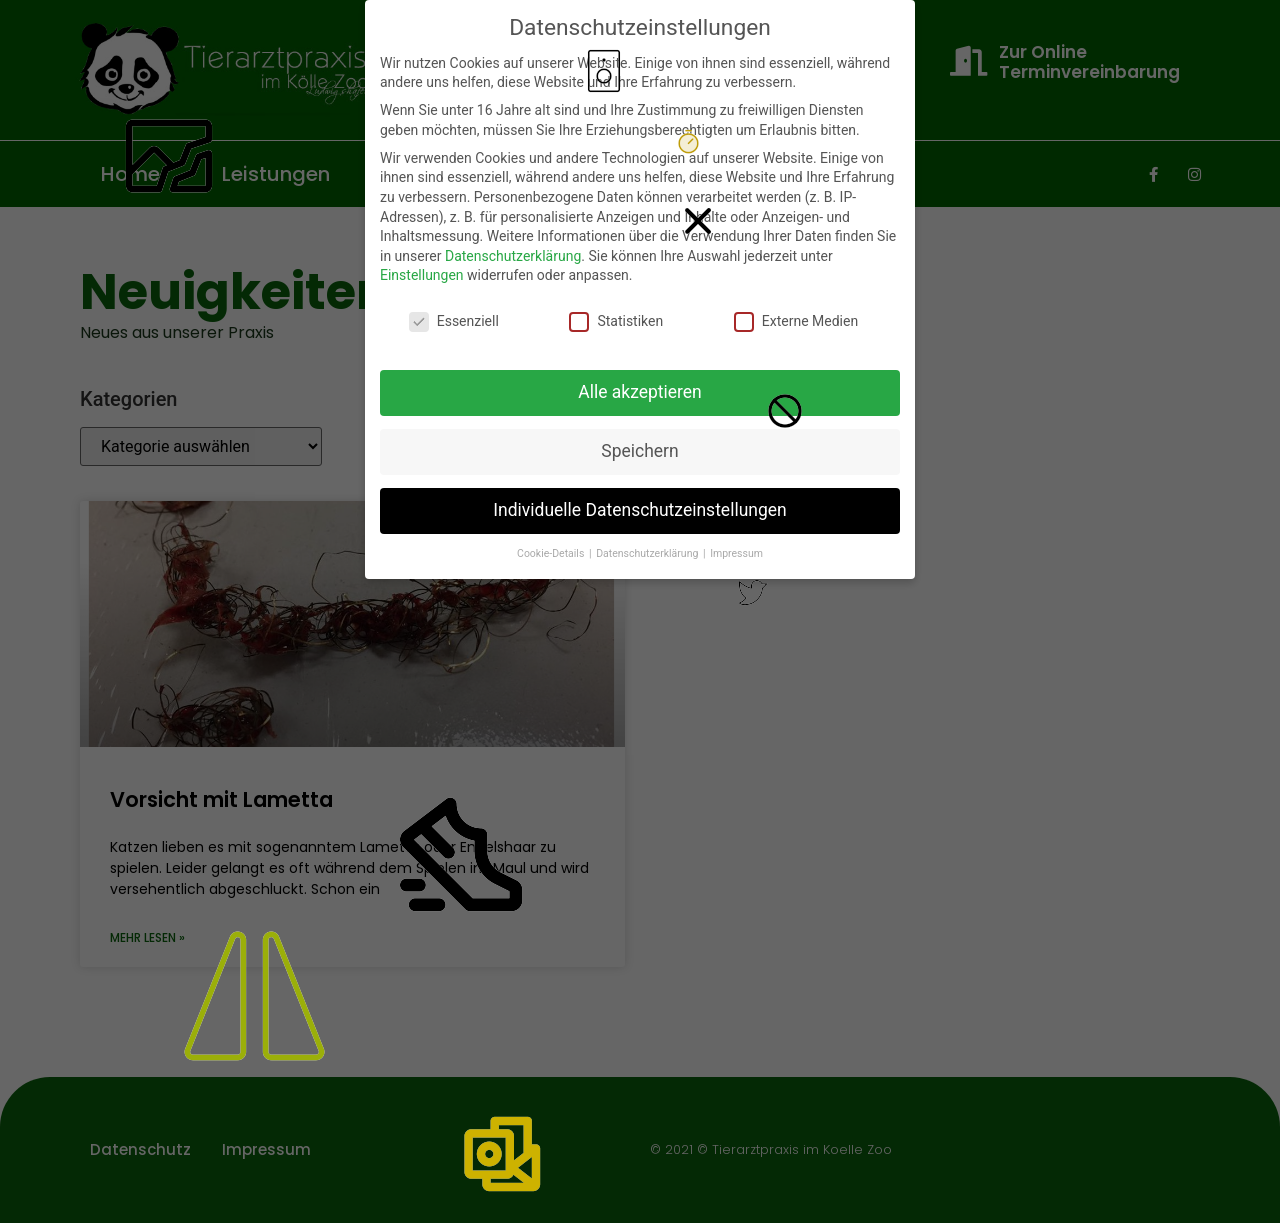 Image resolution: width=1280 pixels, height=1223 pixels. What do you see at coordinates (459, 861) in the screenshot?
I see `track your running or walking activity` at bounding box center [459, 861].